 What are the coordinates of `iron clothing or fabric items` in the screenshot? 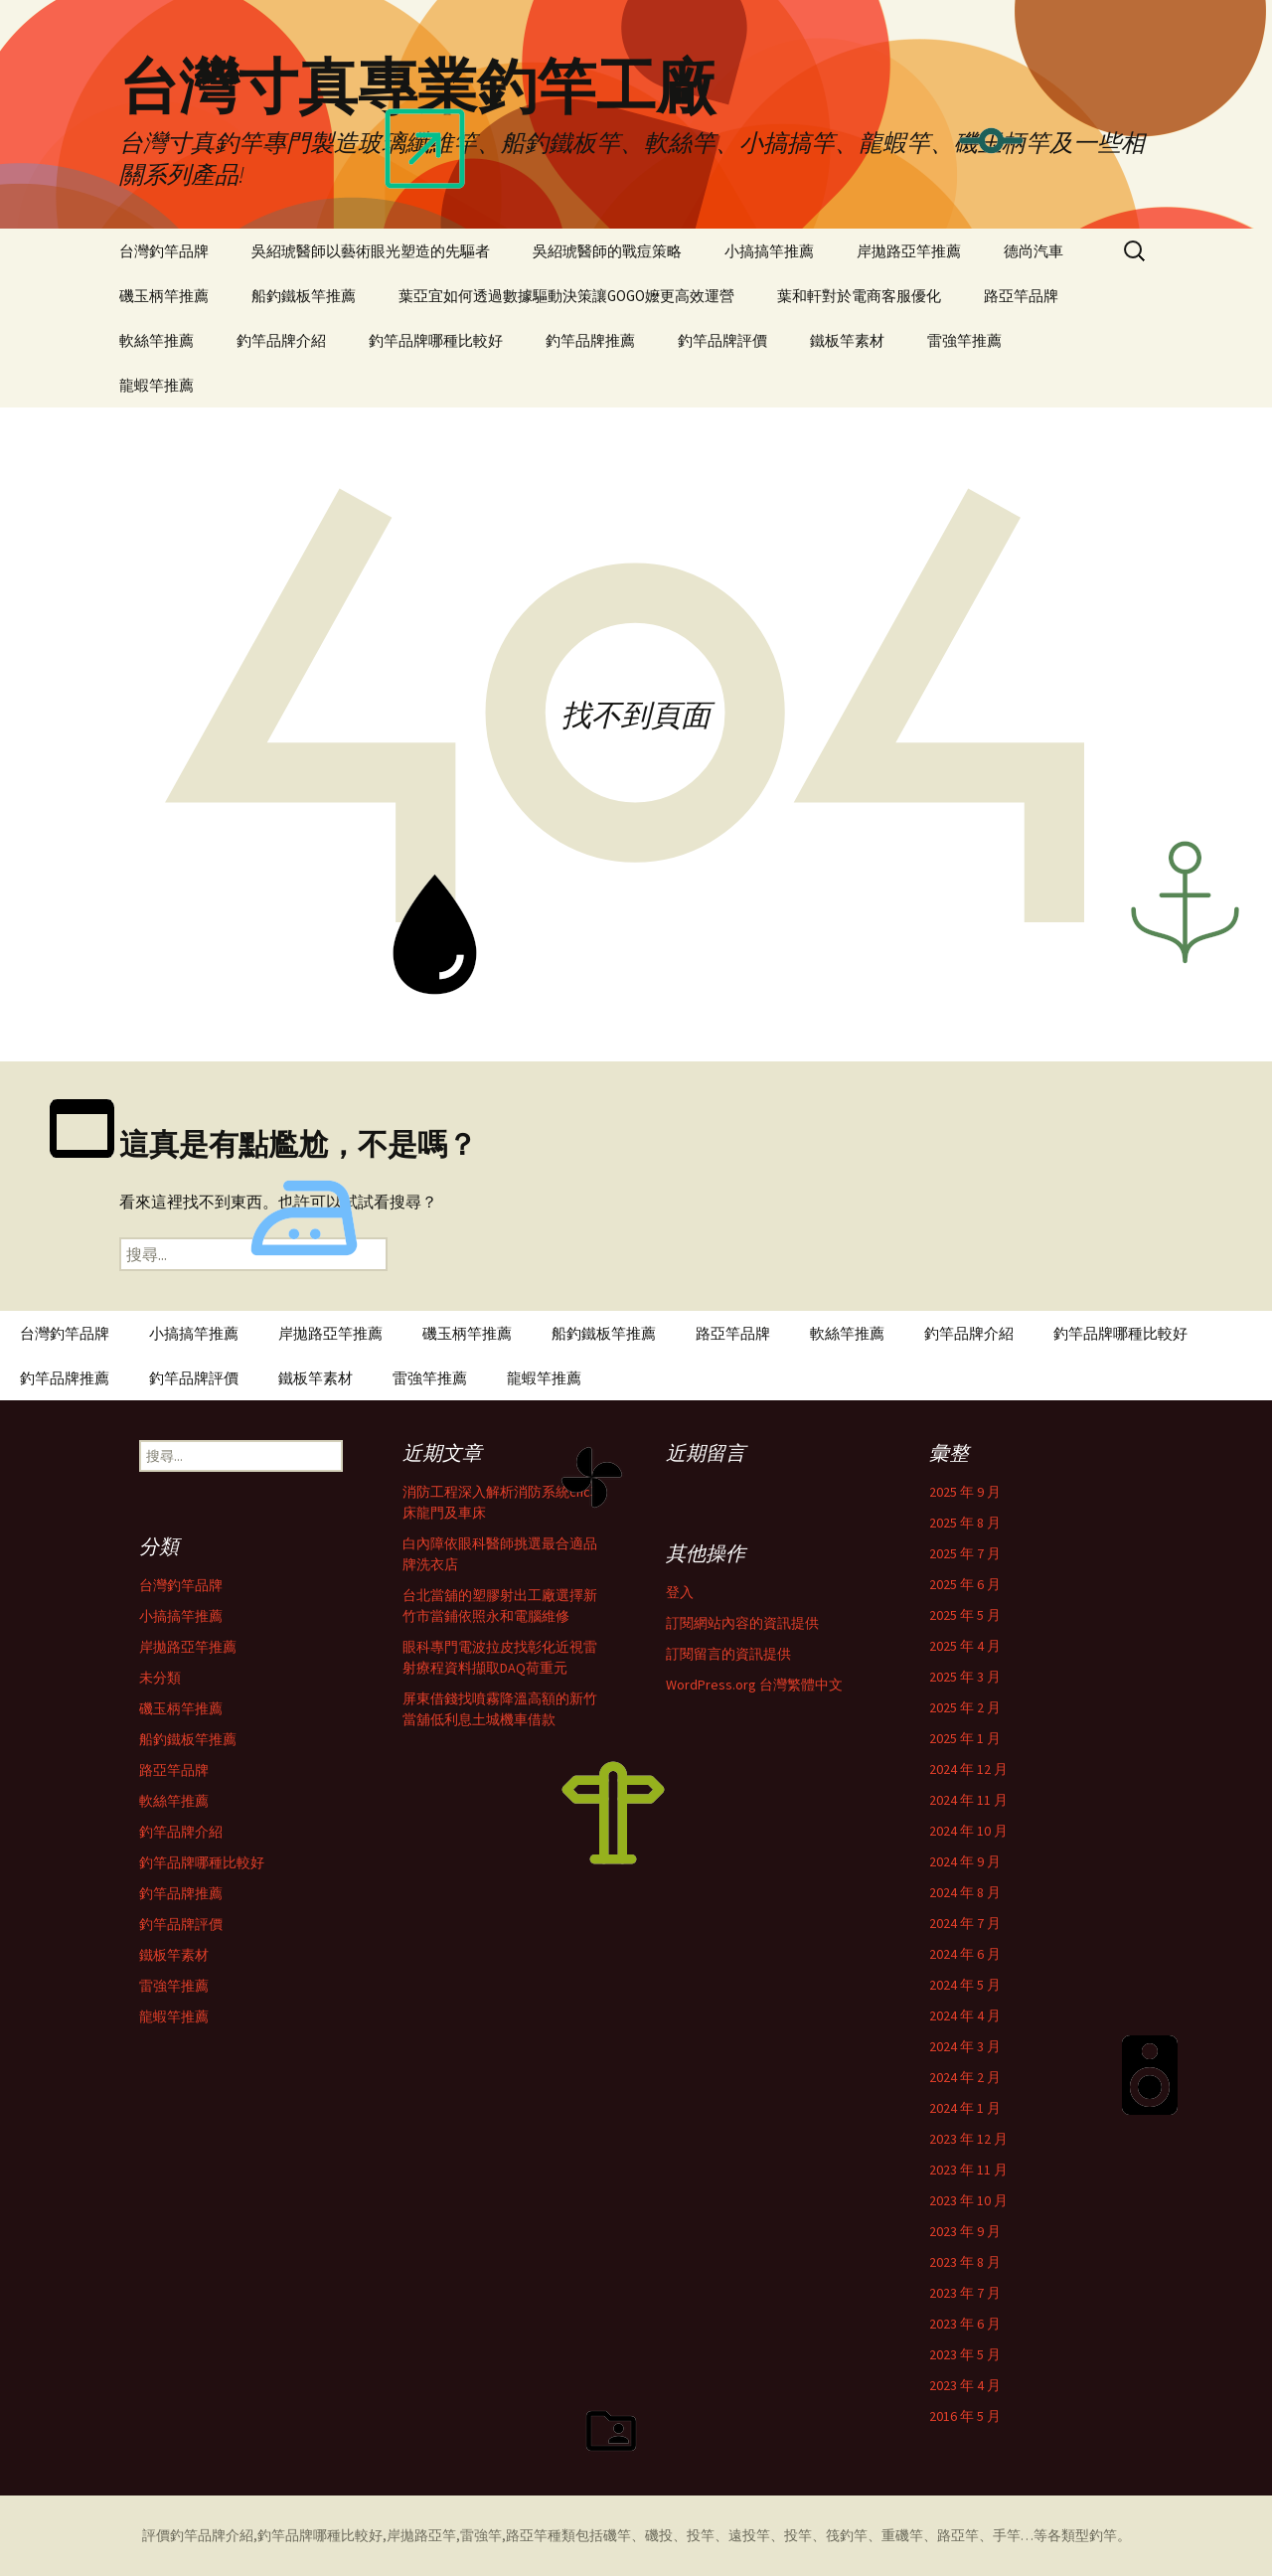 It's located at (304, 1217).